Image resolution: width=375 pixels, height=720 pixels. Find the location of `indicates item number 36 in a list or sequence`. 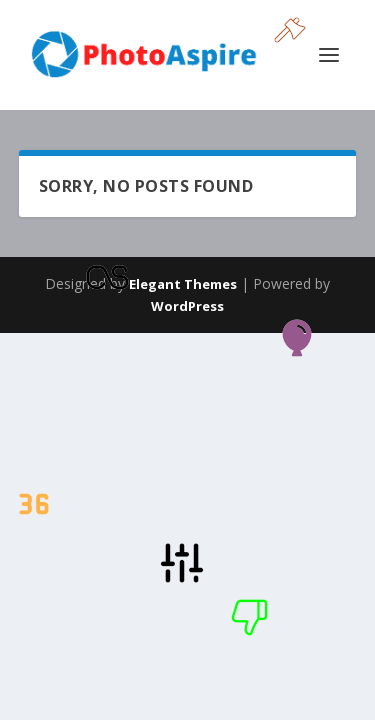

indicates item number 36 in a list or sequence is located at coordinates (34, 504).